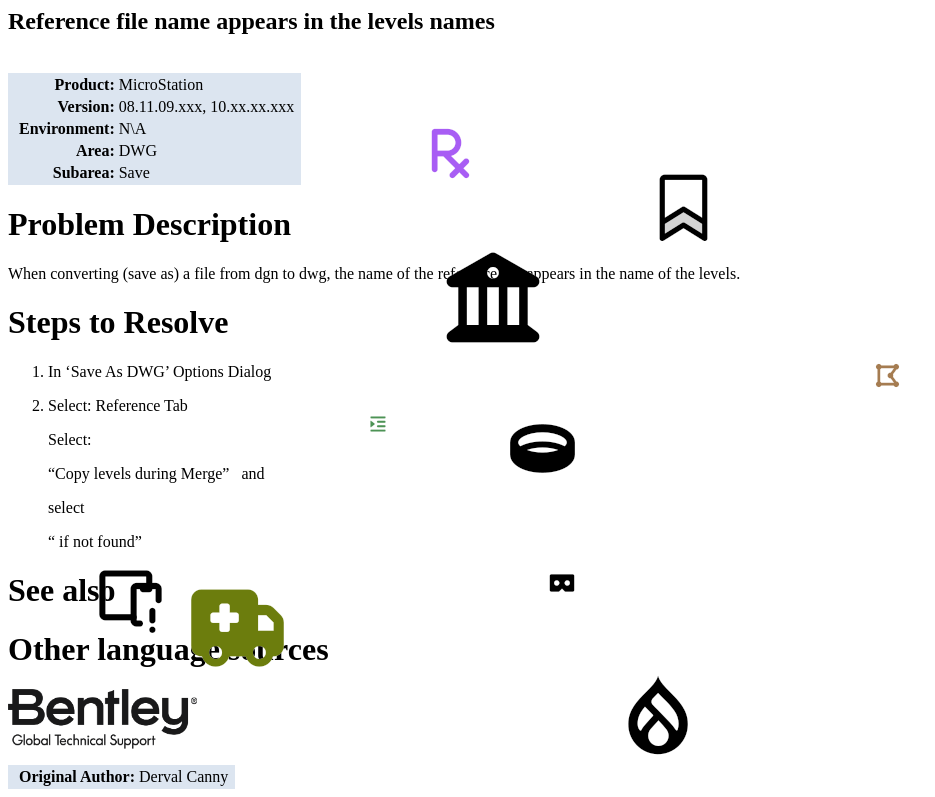  Describe the element at coordinates (130, 598) in the screenshot. I see `device sync error or warning` at that location.